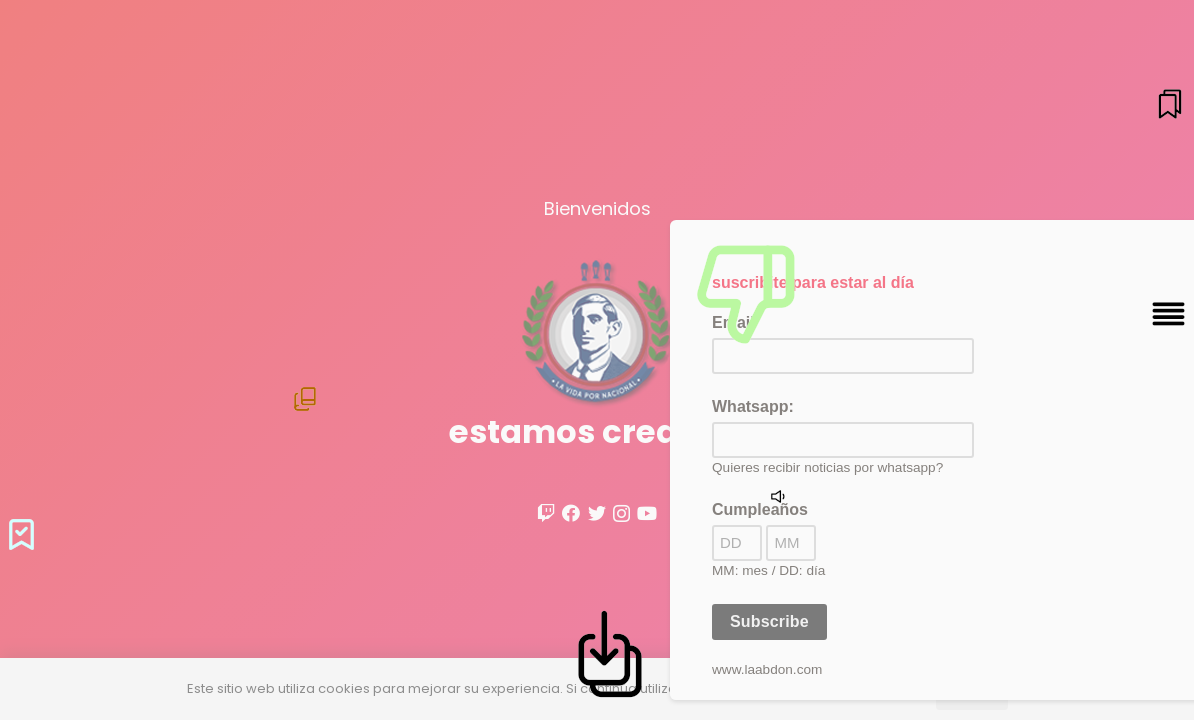 This screenshot has width=1194, height=720. Describe the element at coordinates (21, 534) in the screenshot. I see `item successfully bookmarked` at that location.